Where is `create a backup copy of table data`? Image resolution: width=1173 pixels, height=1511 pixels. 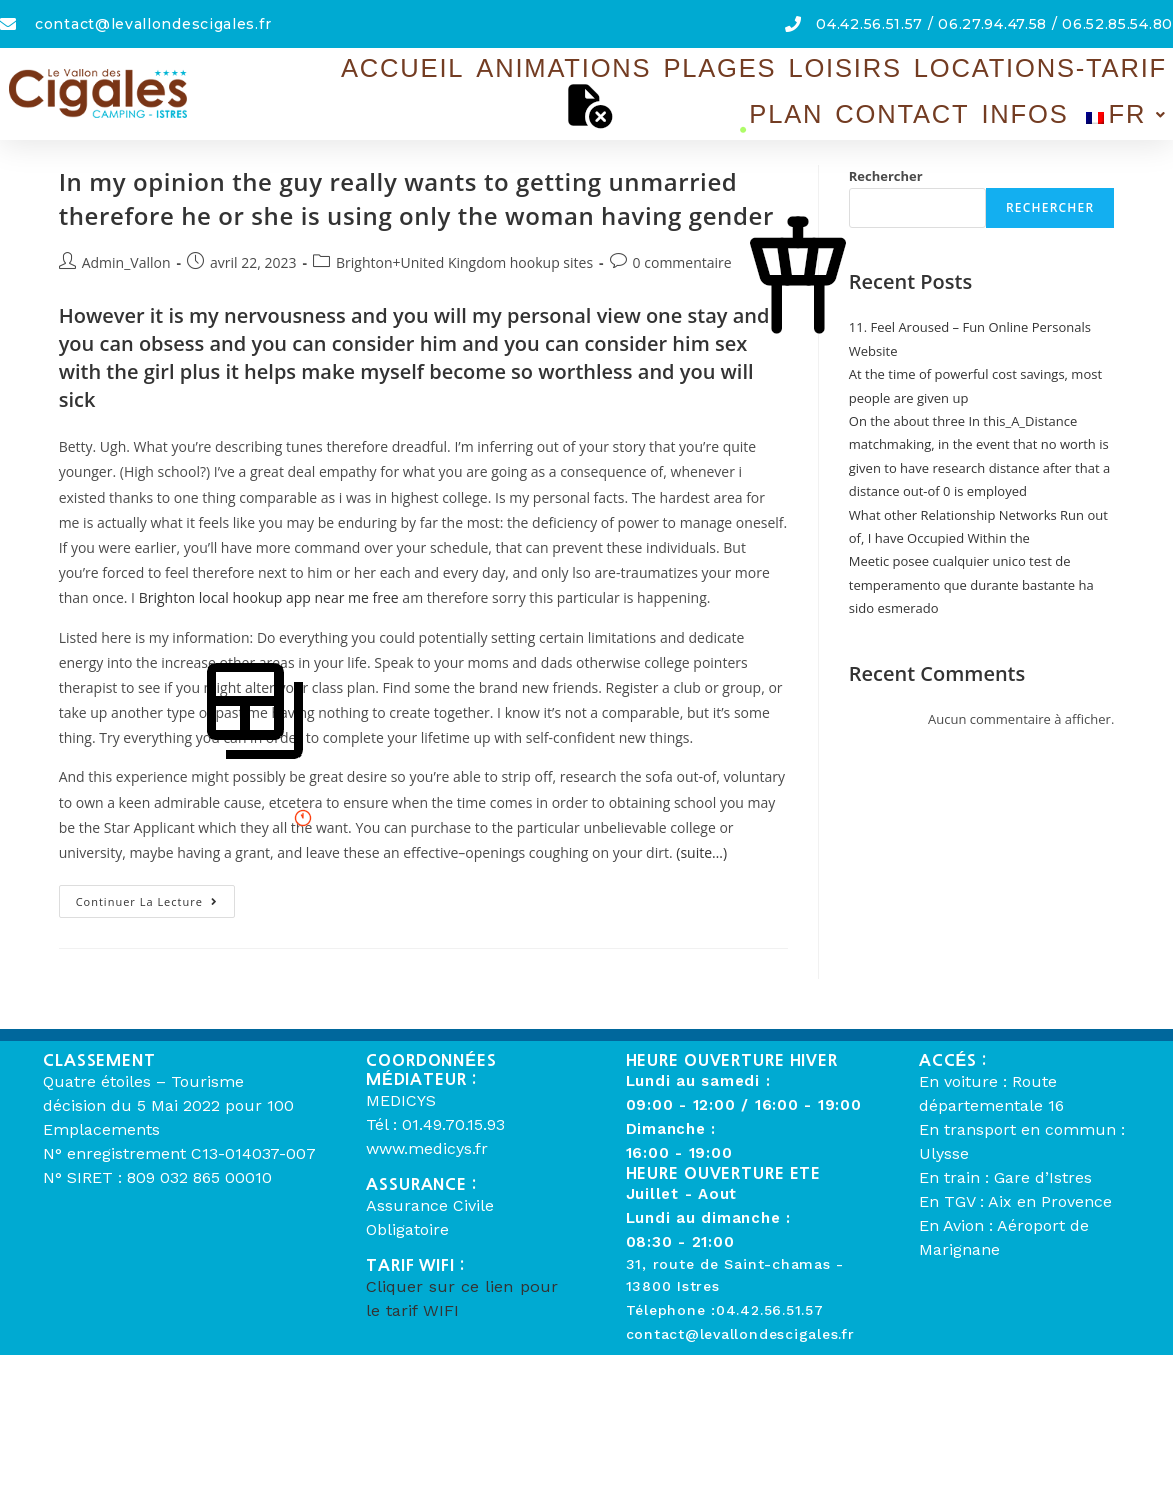
create a backup copy of table data is located at coordinates (255, 711).